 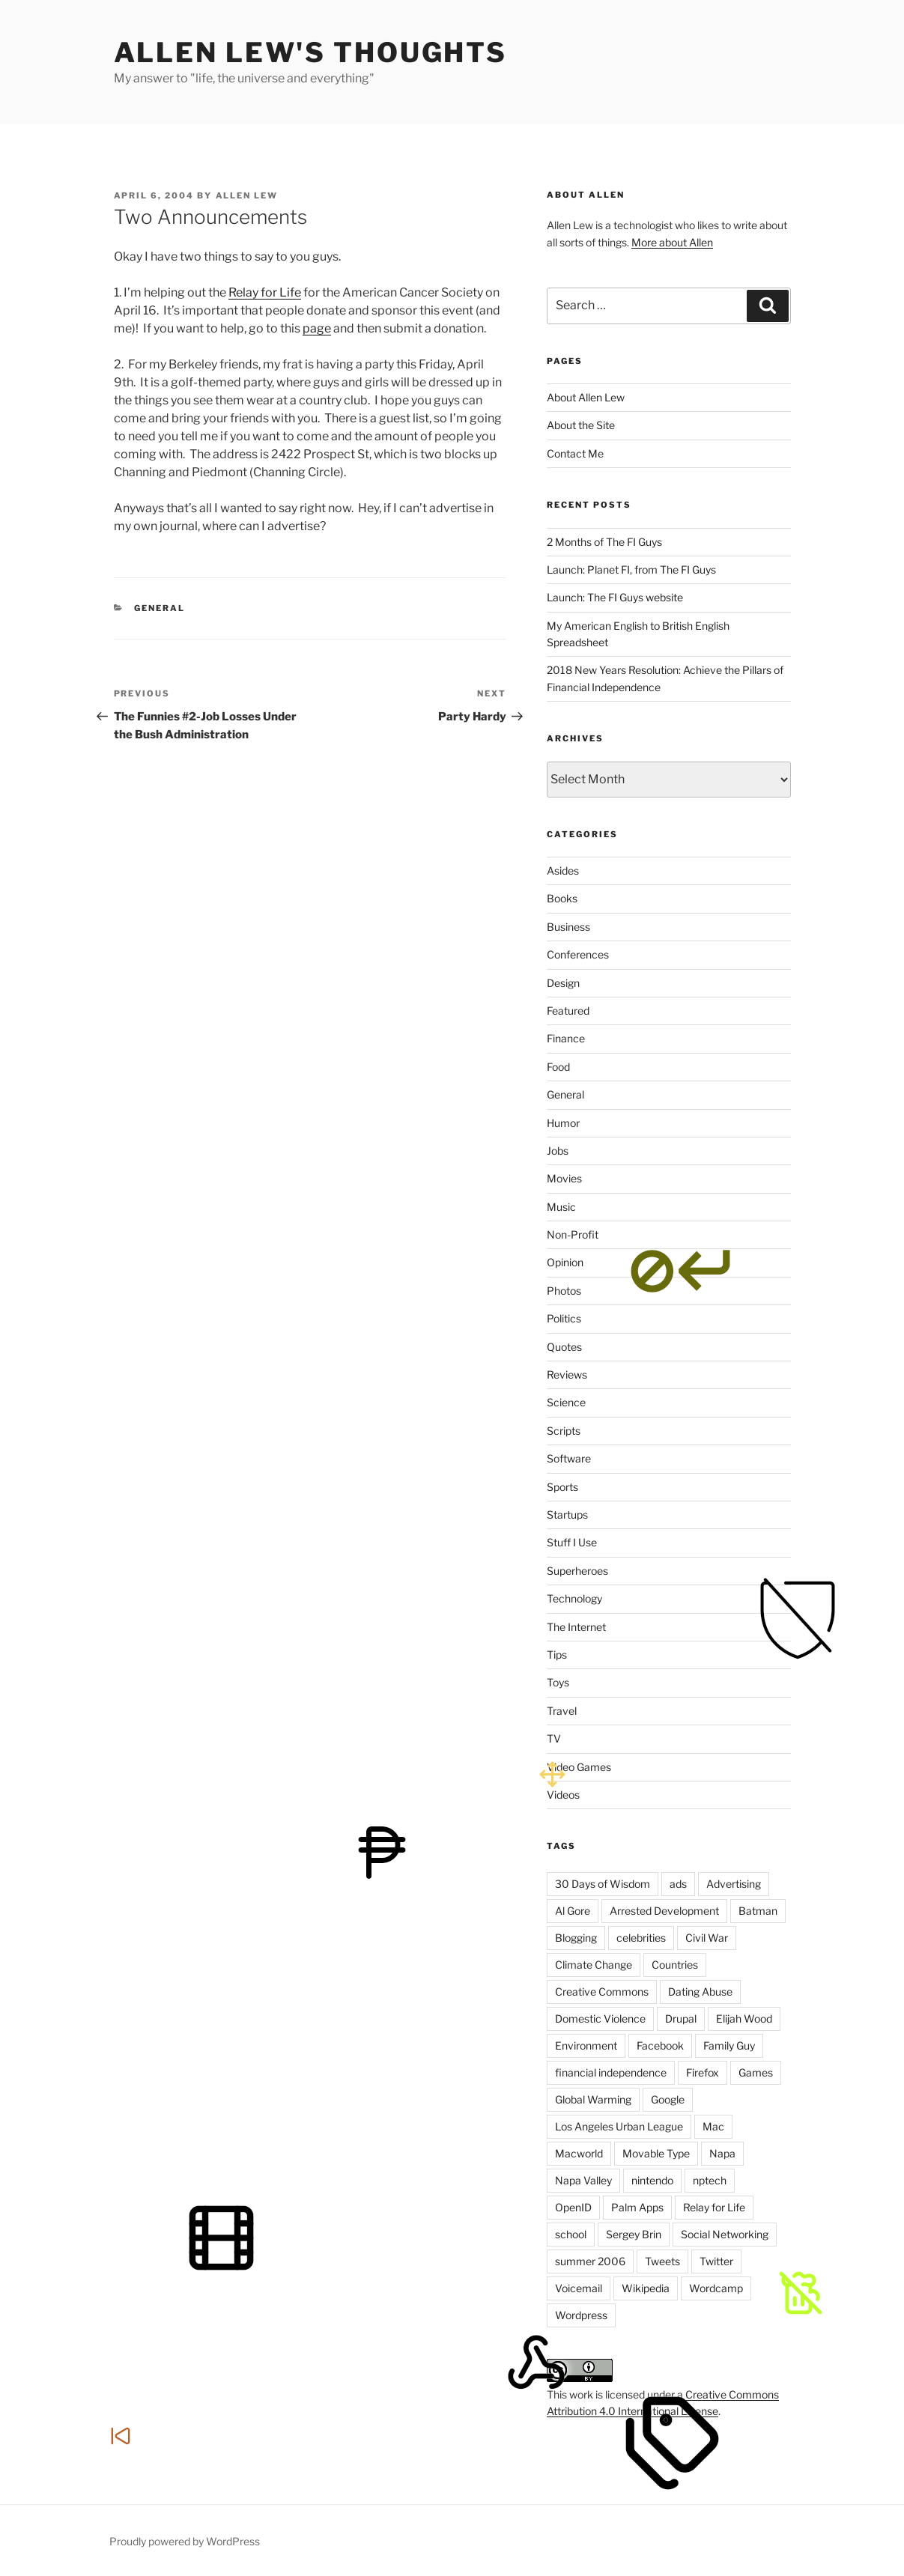 What do you see at coordinates (221, 2238) in the screenshot?
I see `access video or movie content` at bounding box center [221, 2238].